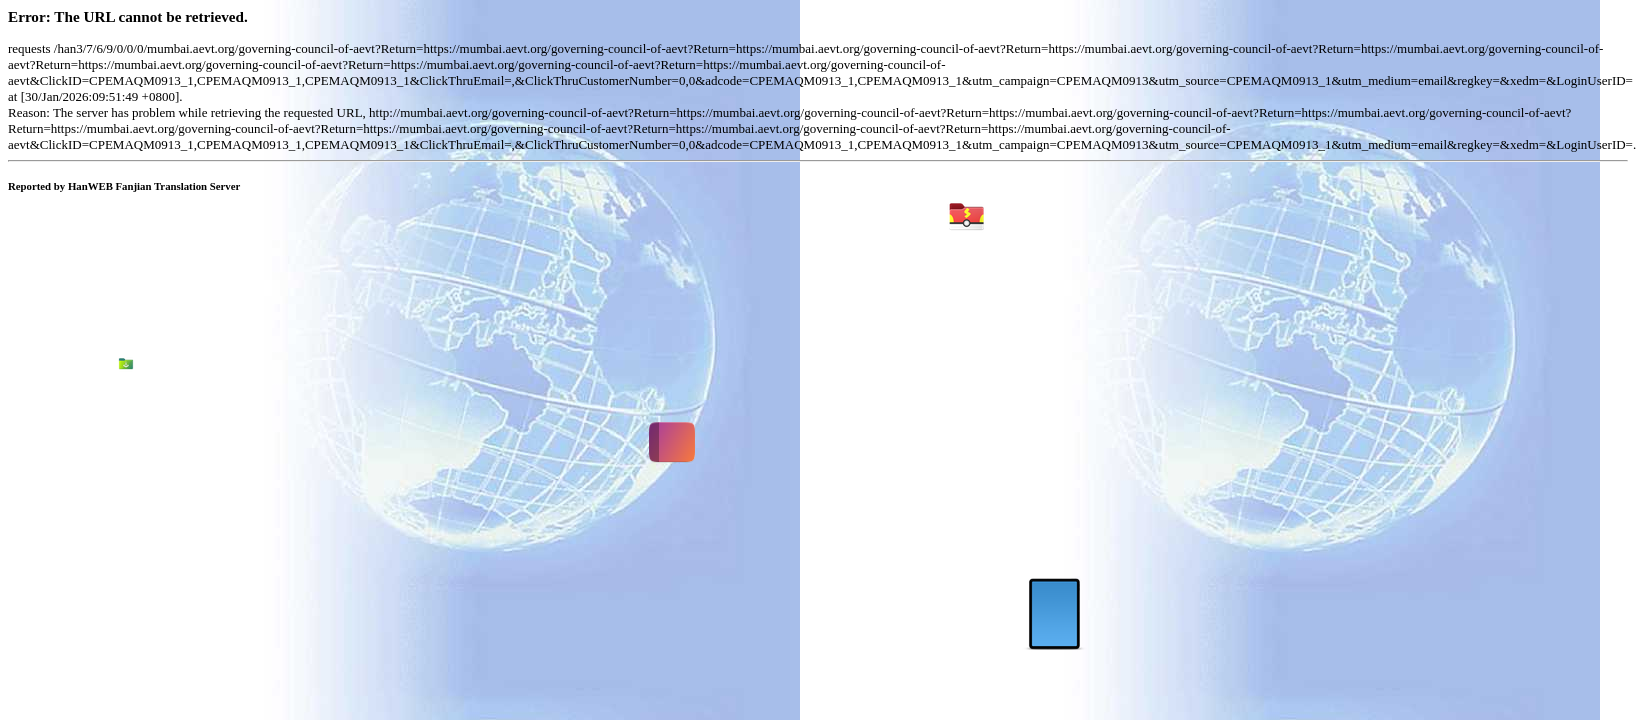 The height and width of the screenshot is (720, 1636). What do you see at coordinates (966, 217) in the screenshot?
I see `folder for pokémon-related files or game assets` at bounding box center [966, 217].